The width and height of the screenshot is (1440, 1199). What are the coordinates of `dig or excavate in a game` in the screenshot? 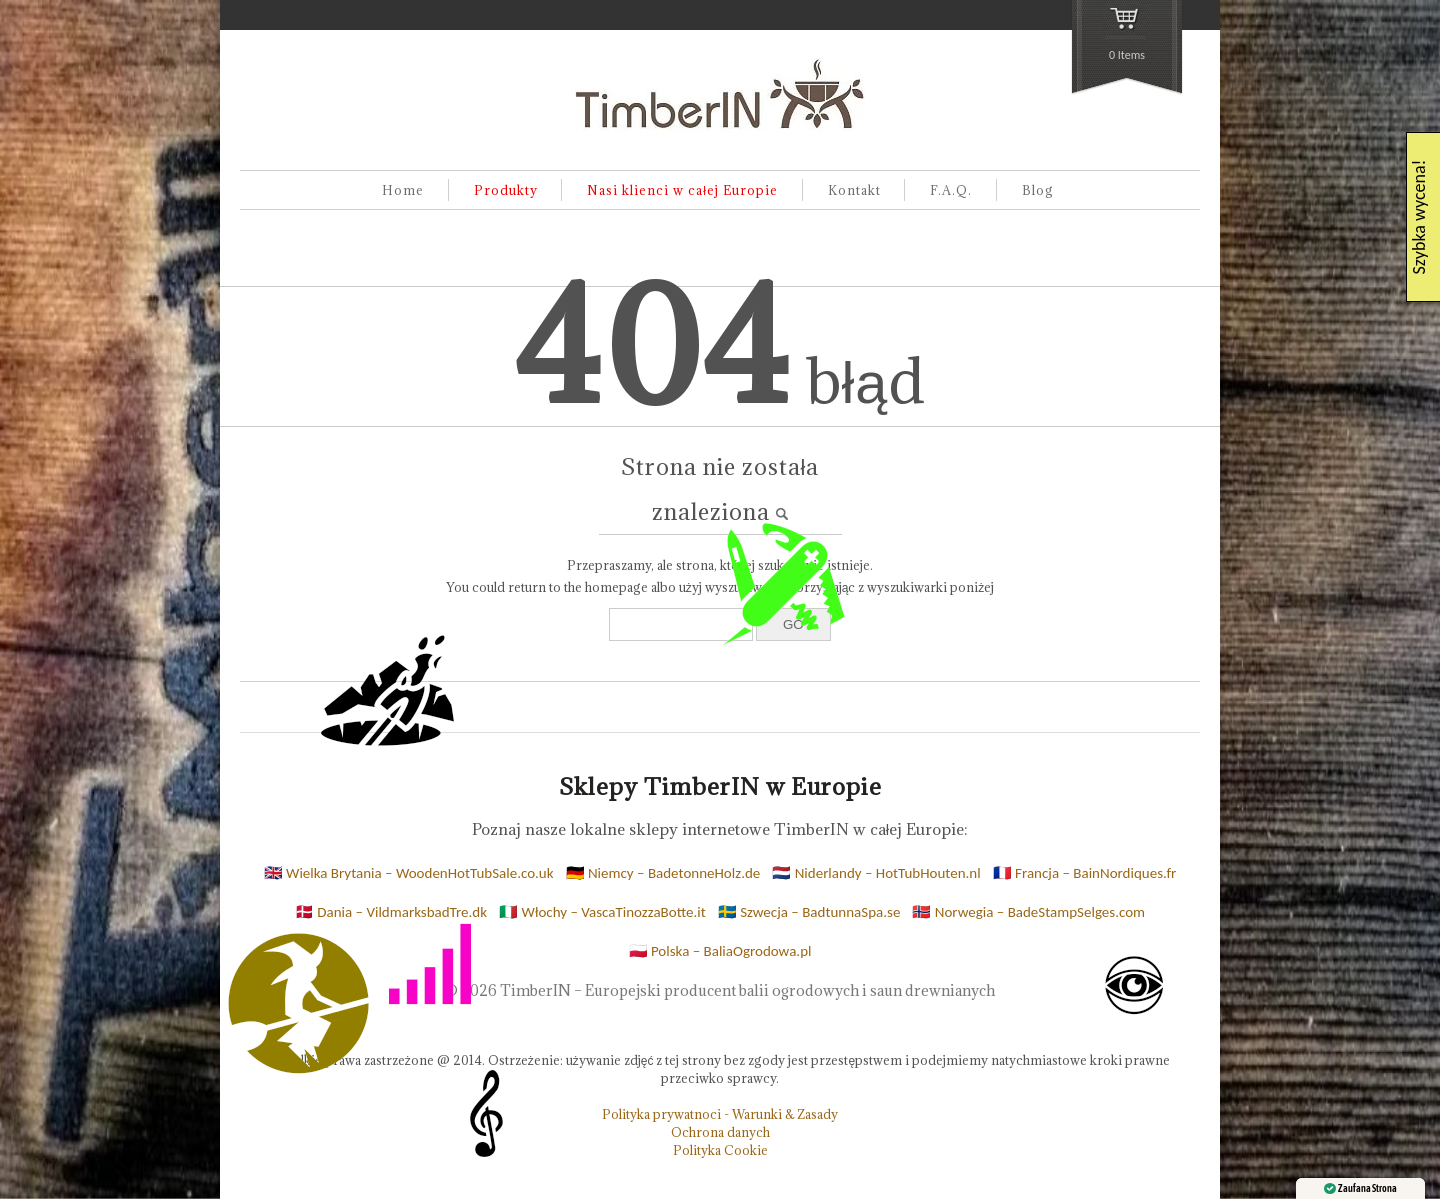 It's located at (387, 690).